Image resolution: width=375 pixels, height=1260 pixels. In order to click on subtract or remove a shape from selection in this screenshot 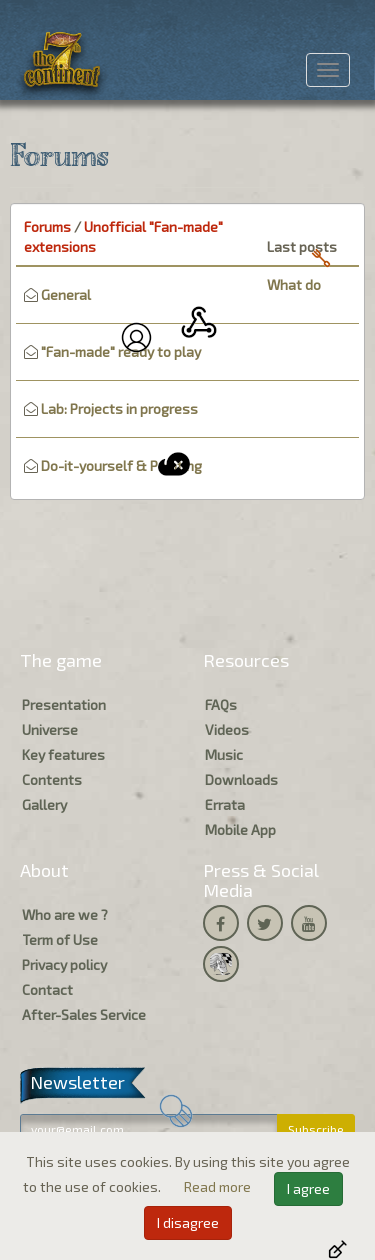, I will do `click(176, 1111)`.